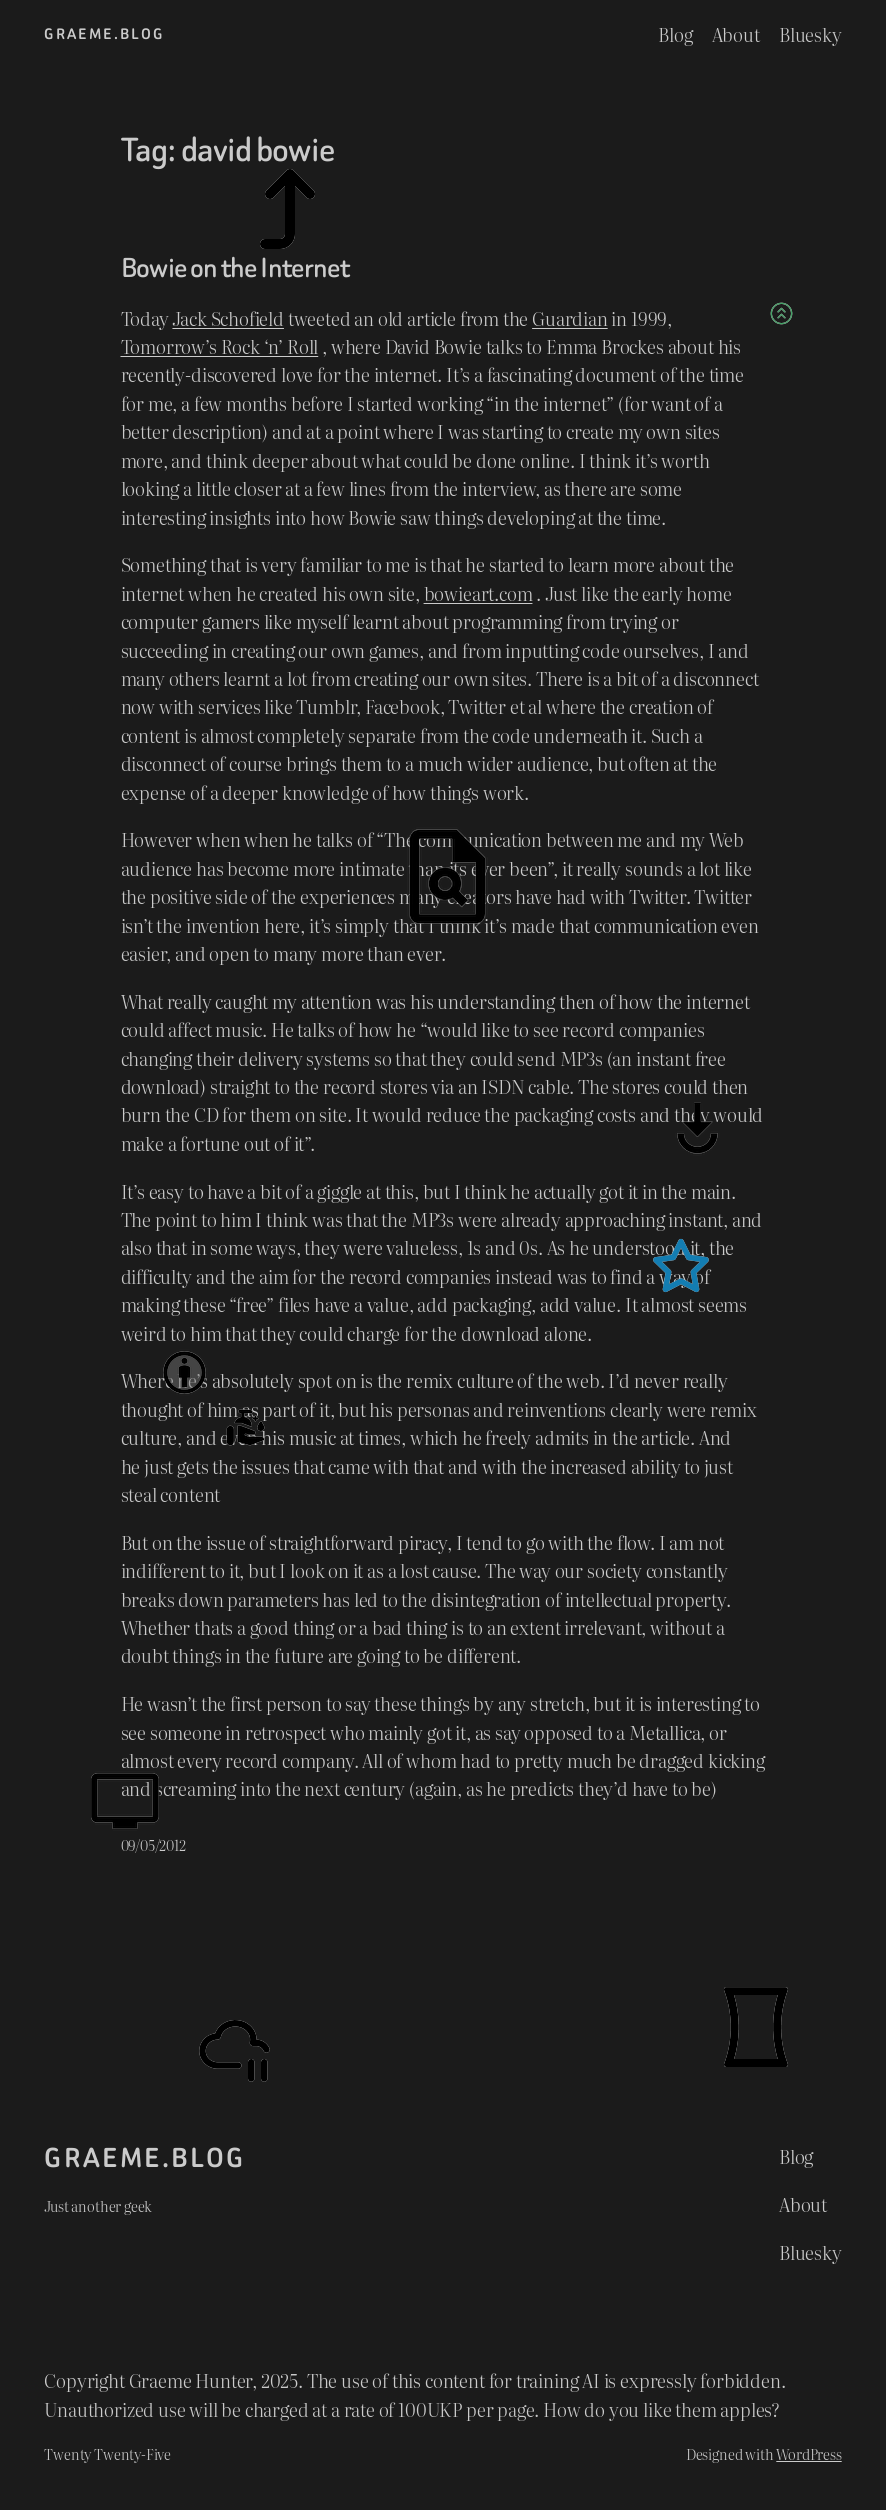 The width and height of the screenshot is (886, 2510). I want to click on download content to device, so click(697, 1126).